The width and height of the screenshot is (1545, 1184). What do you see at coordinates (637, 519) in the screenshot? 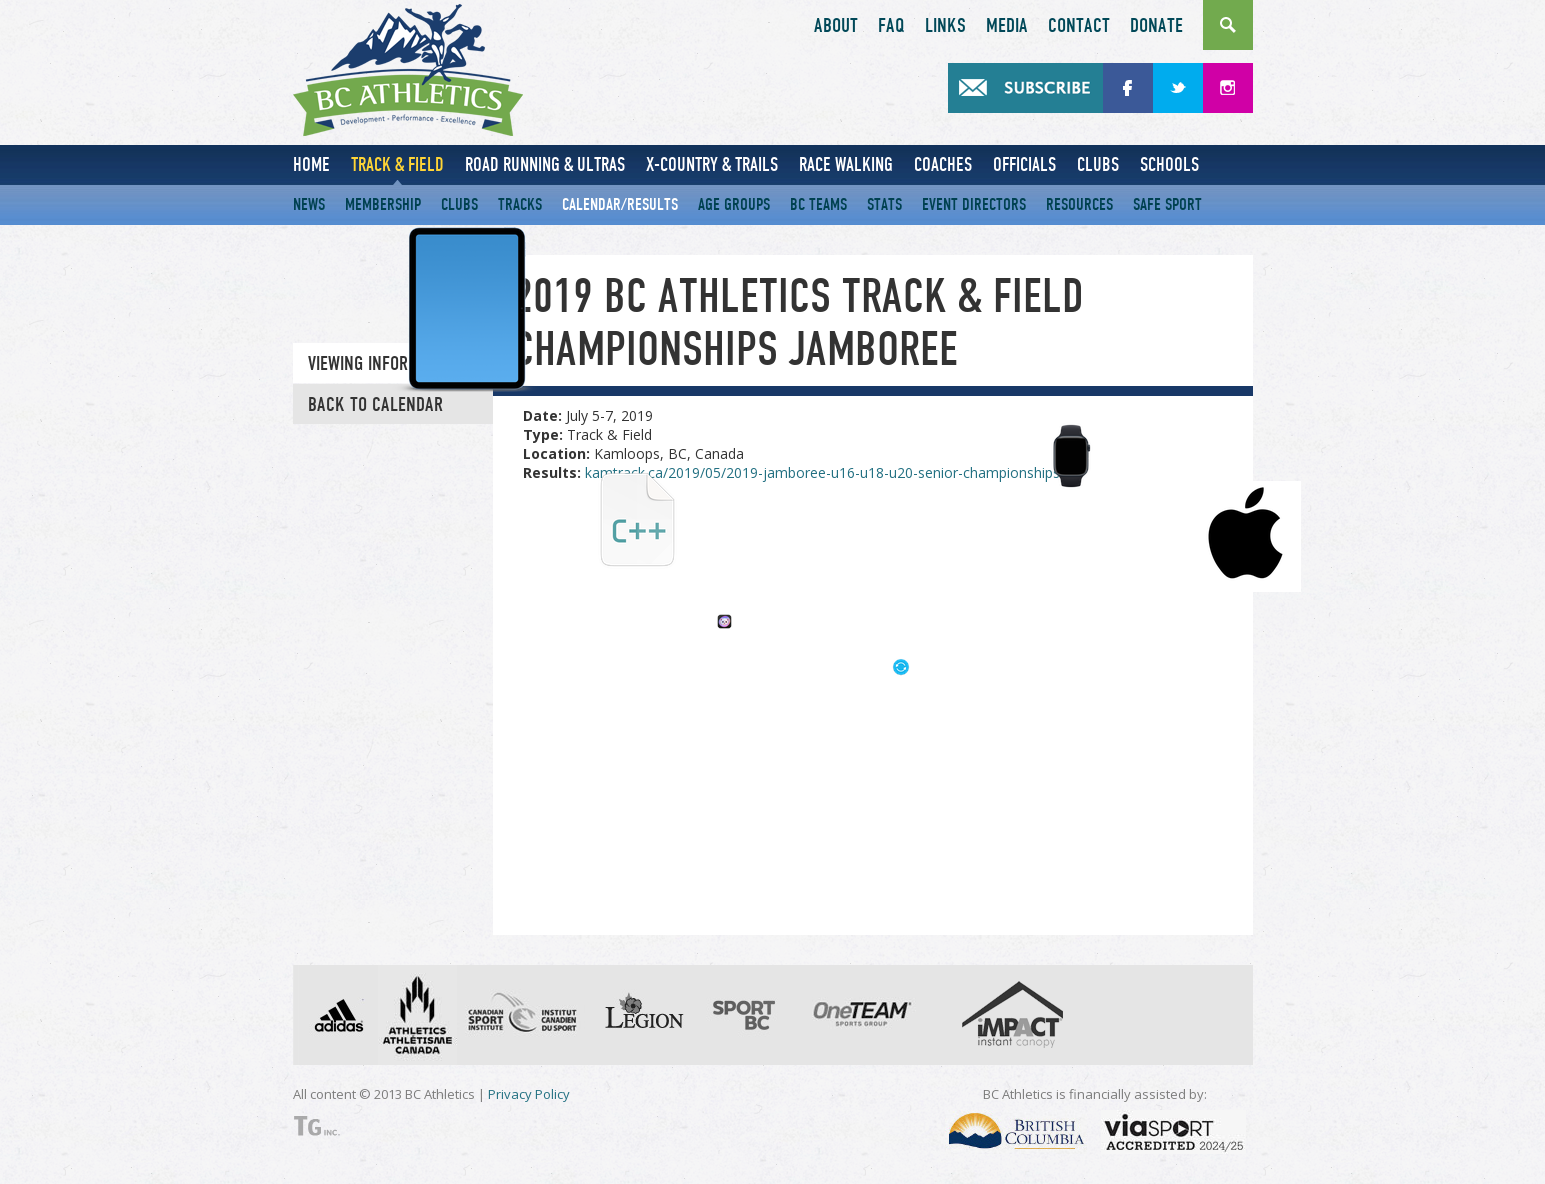
I see `a C++ source code file` at bounding box center [637, 519].